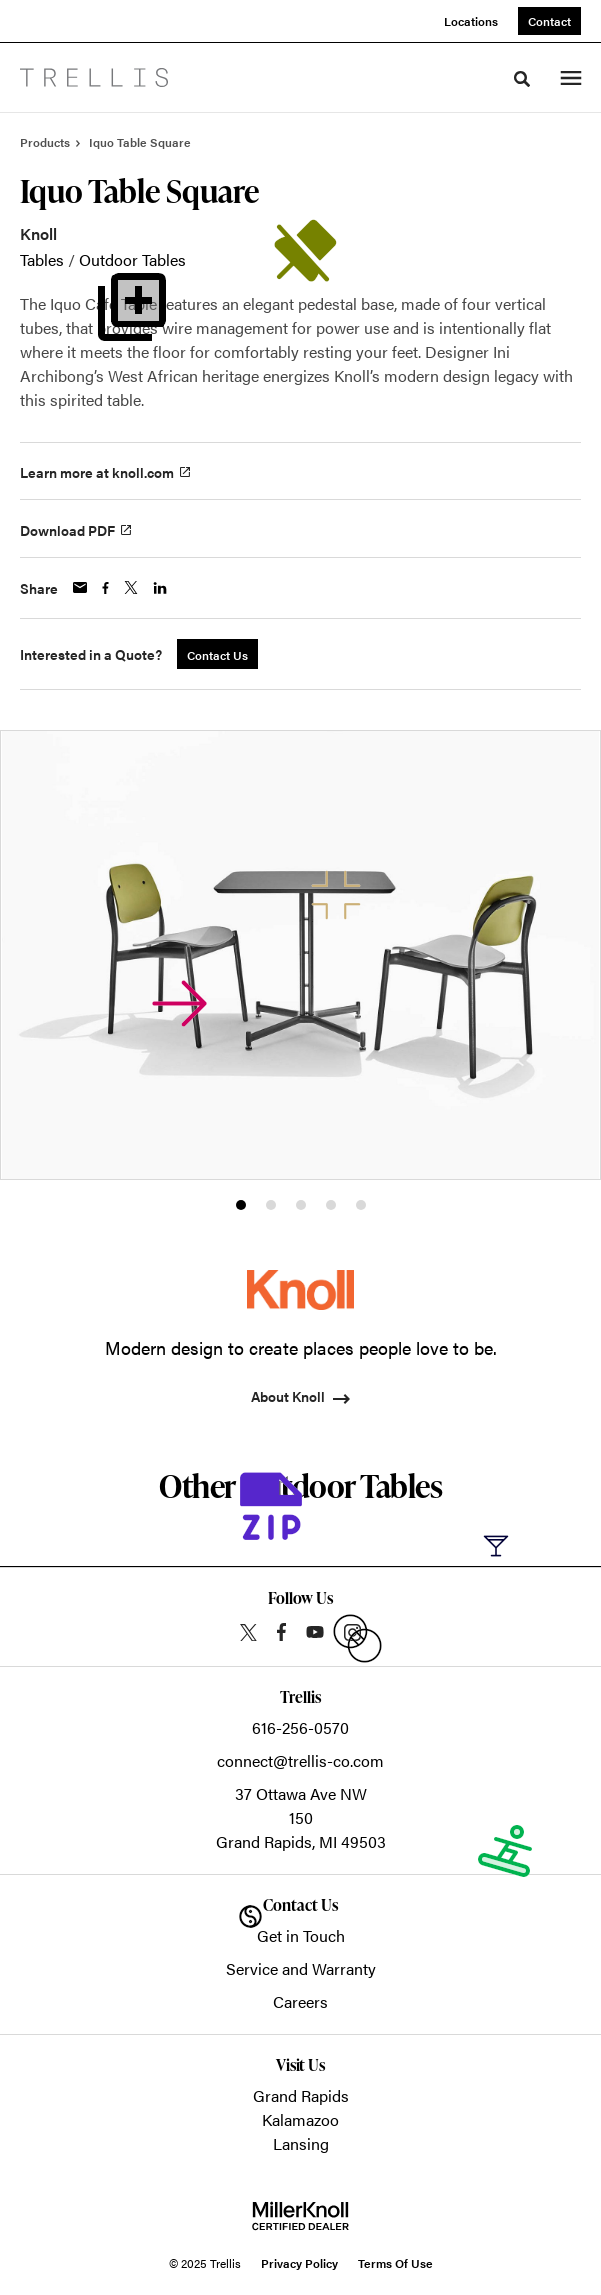 The width and height of the screenshot is (601, 2295). Describe the element at coordinates (496, 1546) in the screenshot. I see `access bar or cocktail menu` at that location.